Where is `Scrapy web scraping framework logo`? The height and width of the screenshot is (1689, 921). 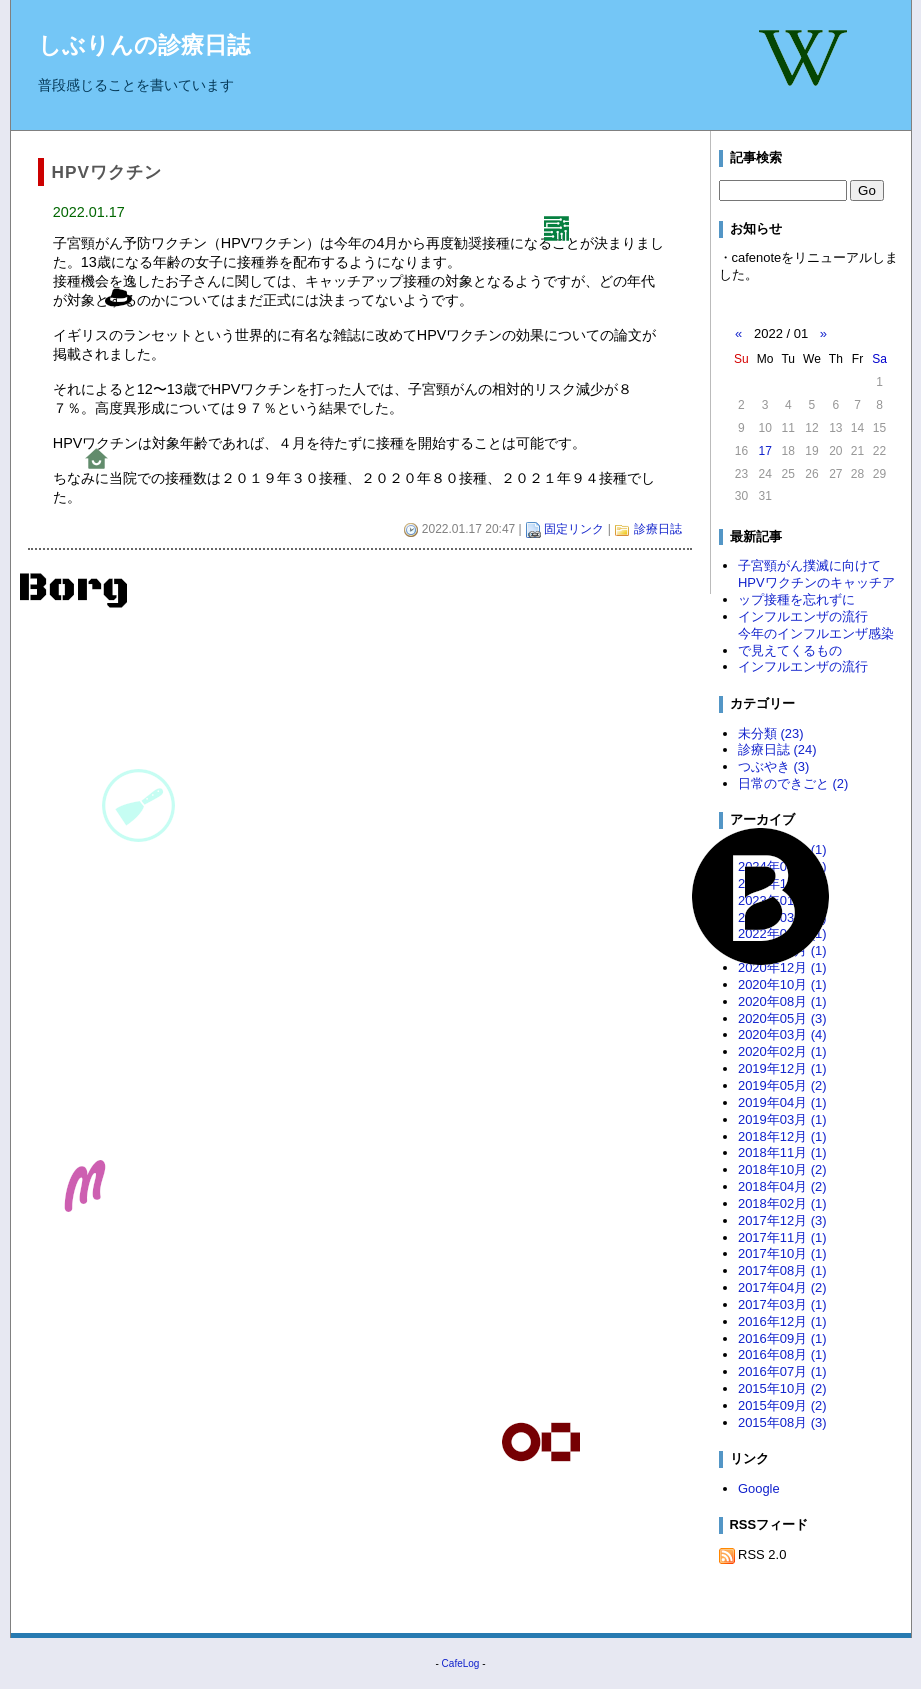 Scrapy web scraping framework logo is located at coordinates (138, 805).